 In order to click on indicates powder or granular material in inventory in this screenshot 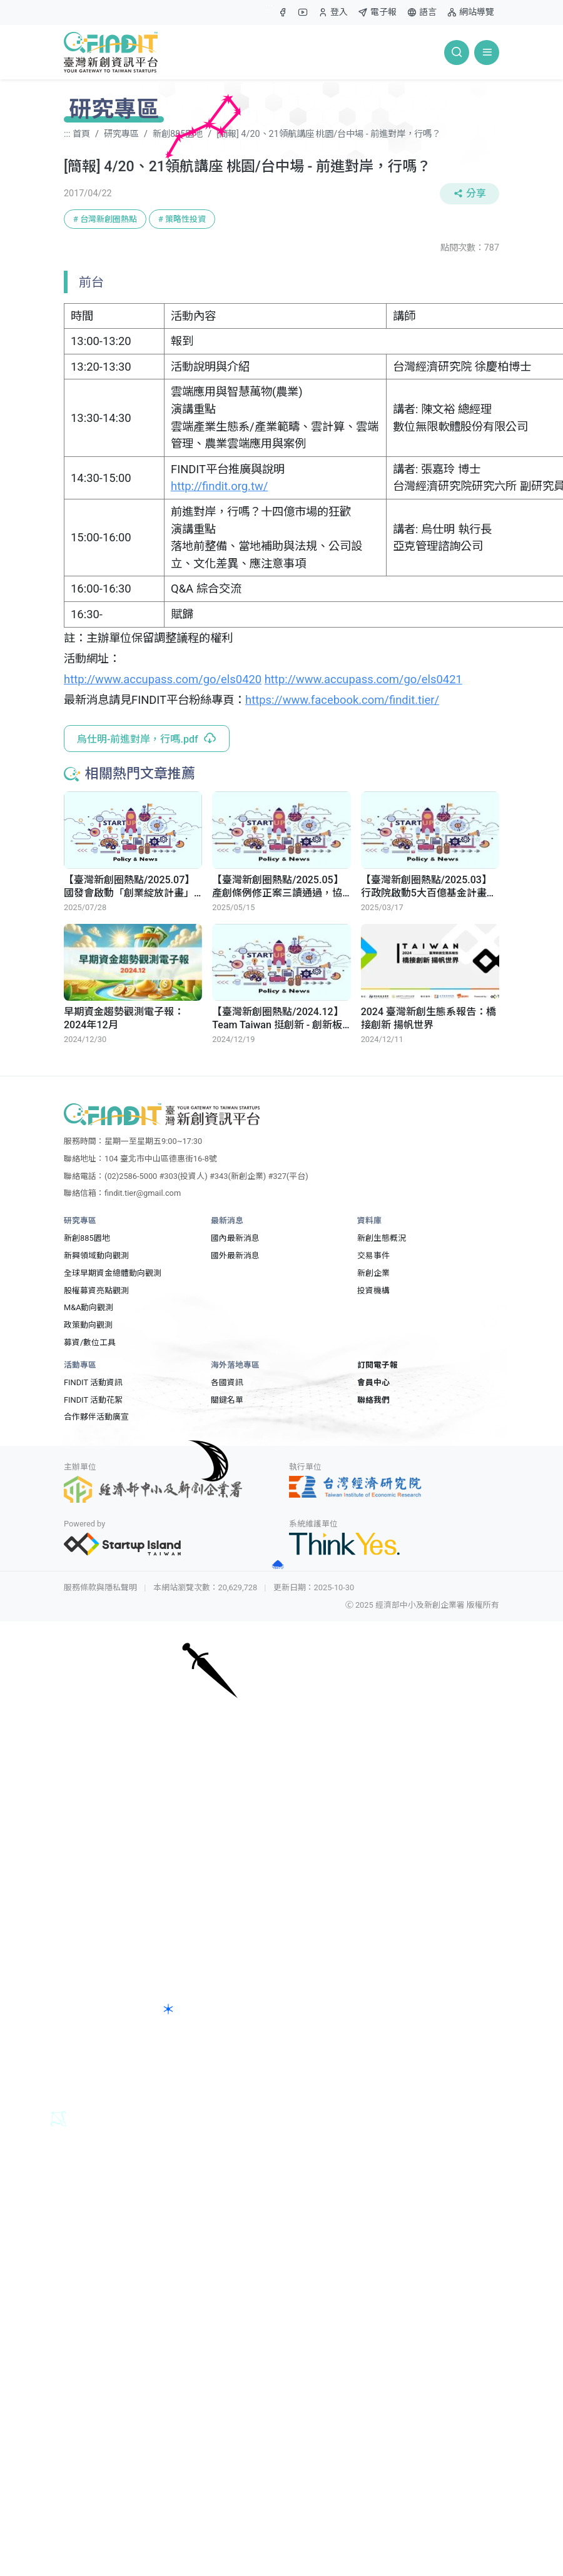, I will do `click(278, 1565)`.